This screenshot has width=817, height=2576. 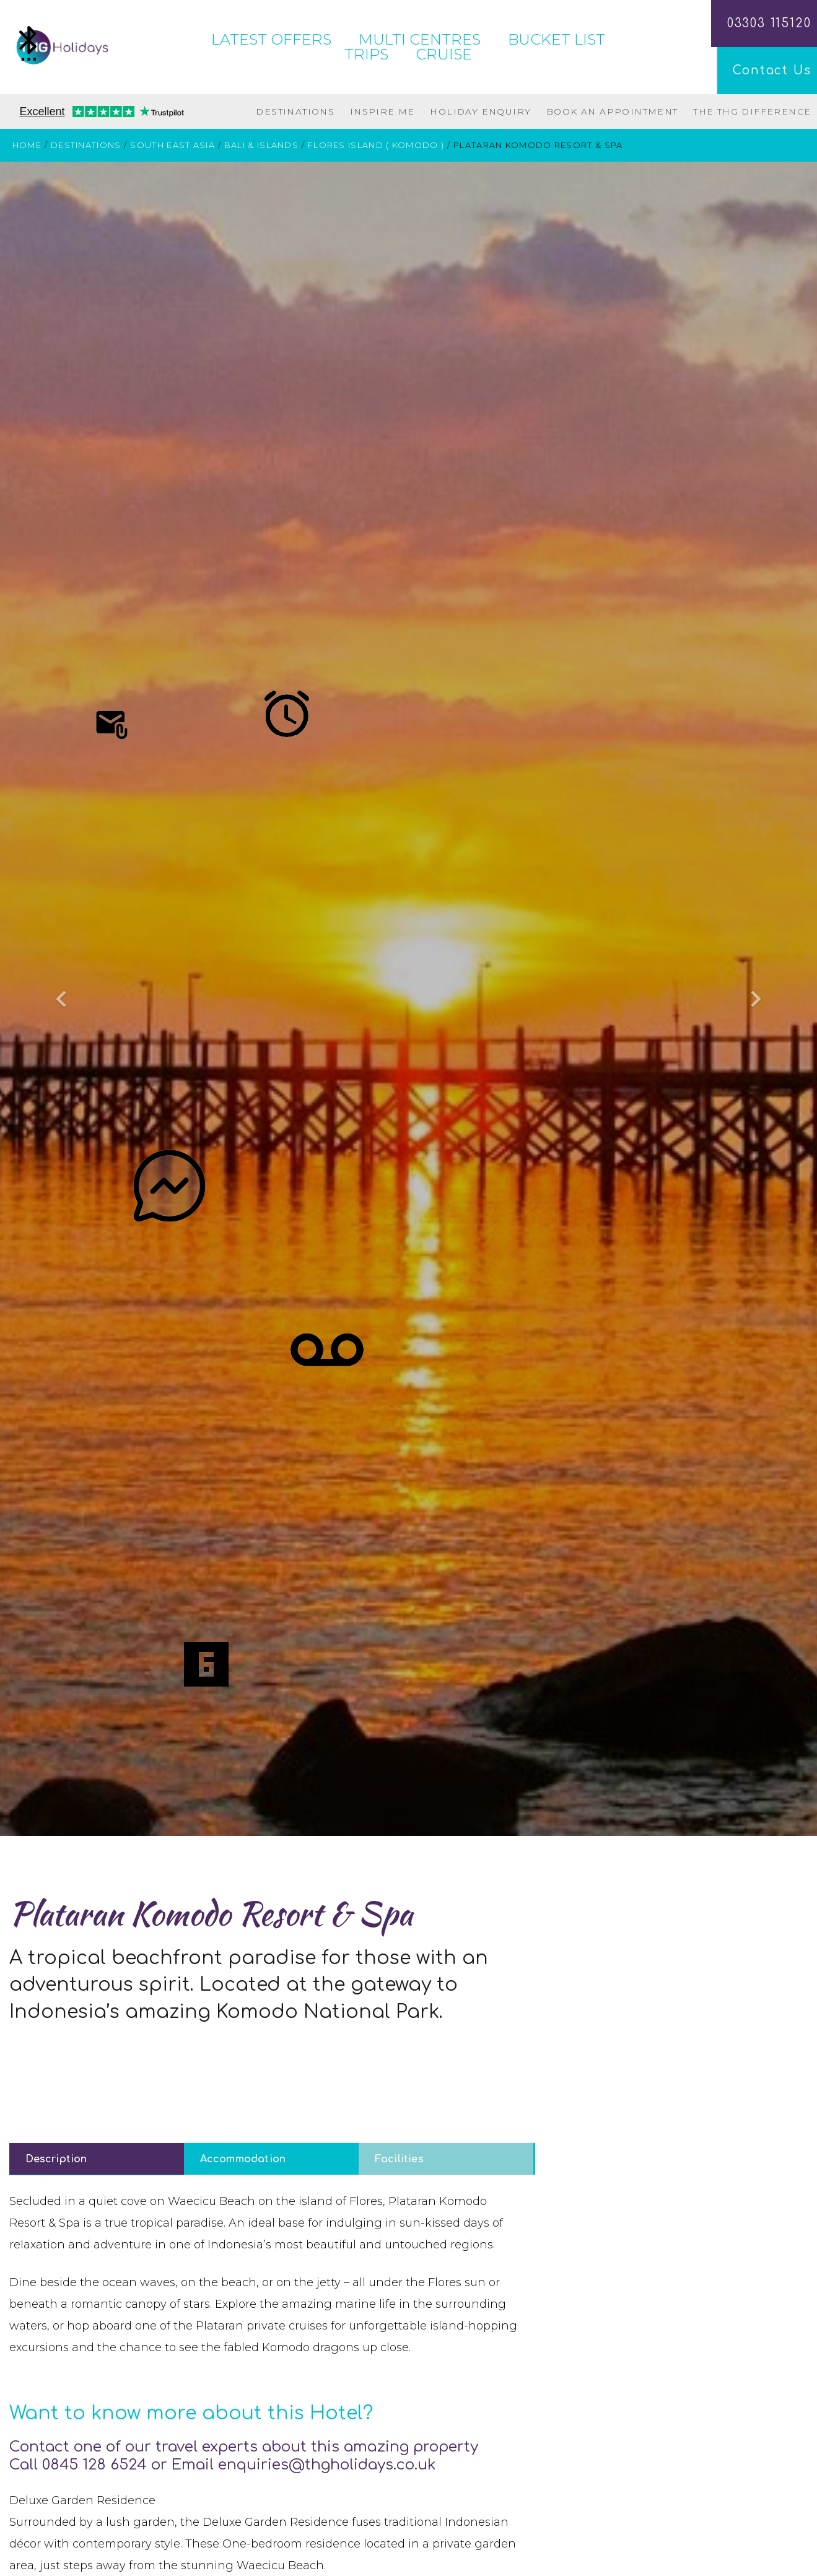 What do you see at coordinates (287, 714) in the screenshot?
I see `access your alarms` at bounding box center [287, 714].